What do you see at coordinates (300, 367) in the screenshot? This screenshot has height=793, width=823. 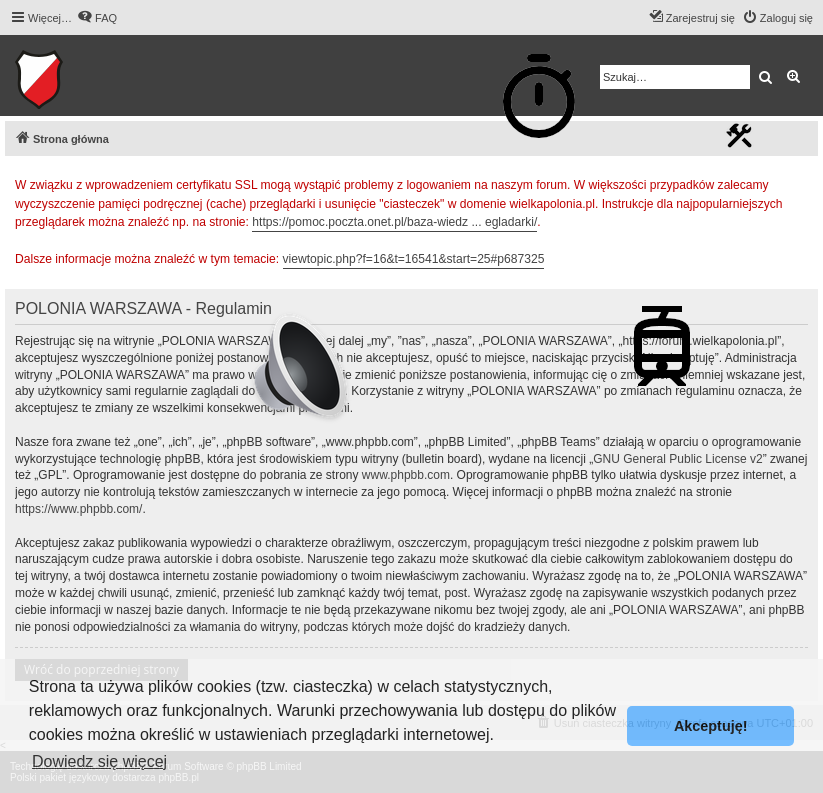 I see `adjust speaker or audio output settings` at bounding box center [300, 367].